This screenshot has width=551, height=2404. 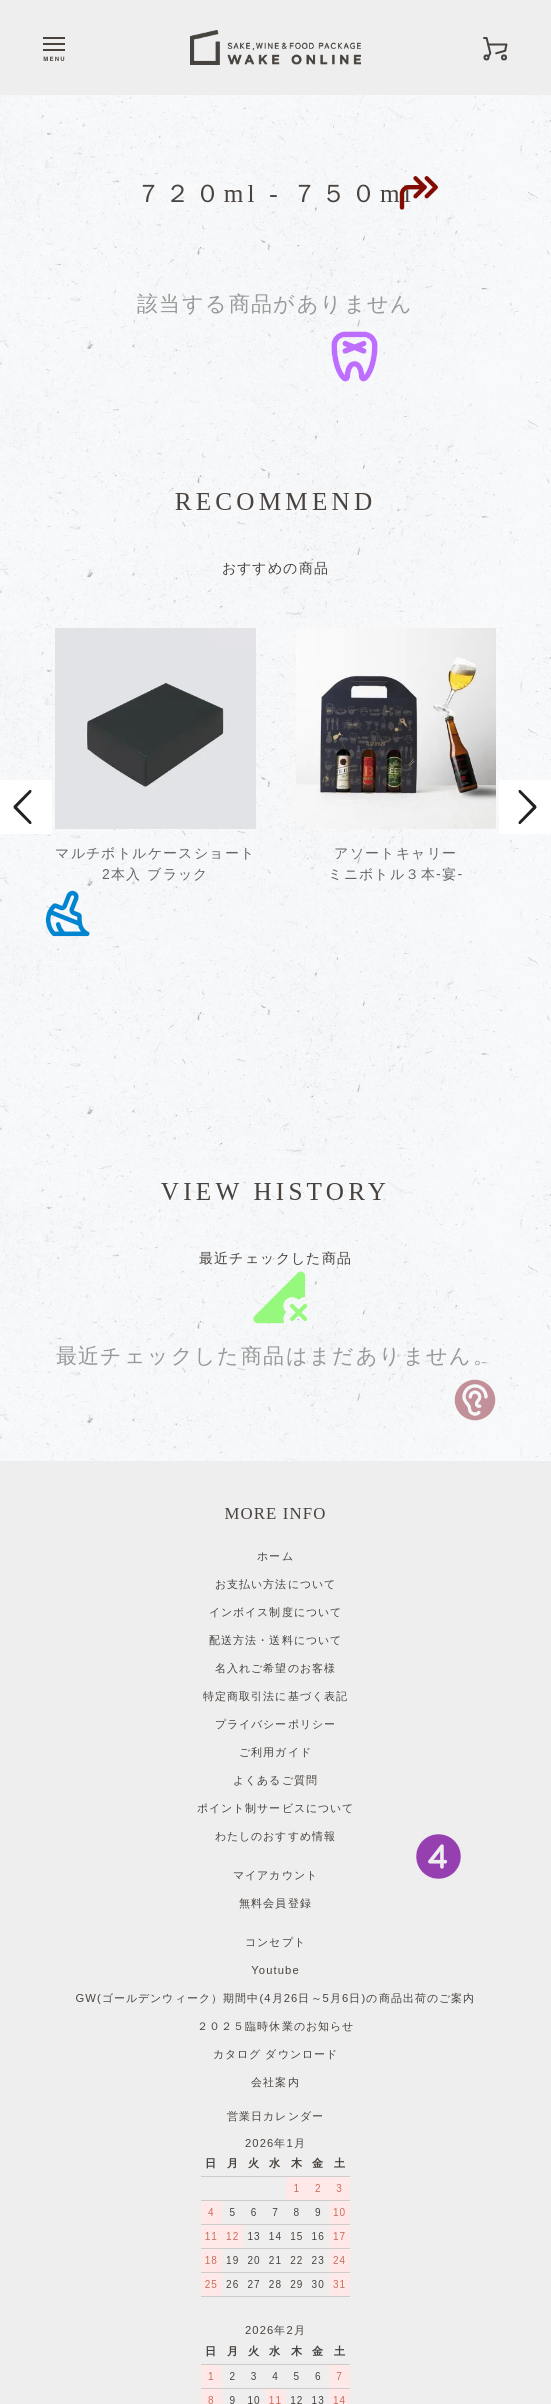 I want to click on indicates step four in a multi-step process, so click(x=438, y=1856).